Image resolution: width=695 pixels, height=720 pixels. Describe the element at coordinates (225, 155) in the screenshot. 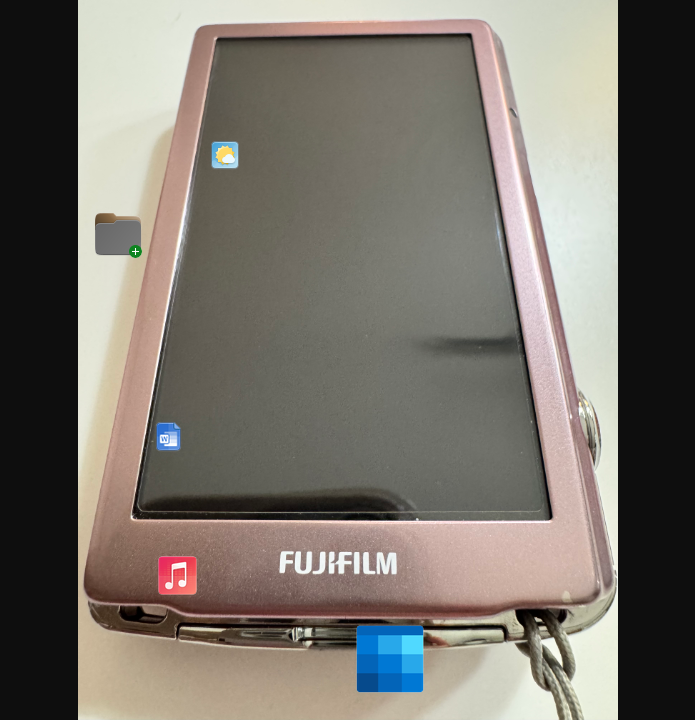

I see `open the weather app` at that location.